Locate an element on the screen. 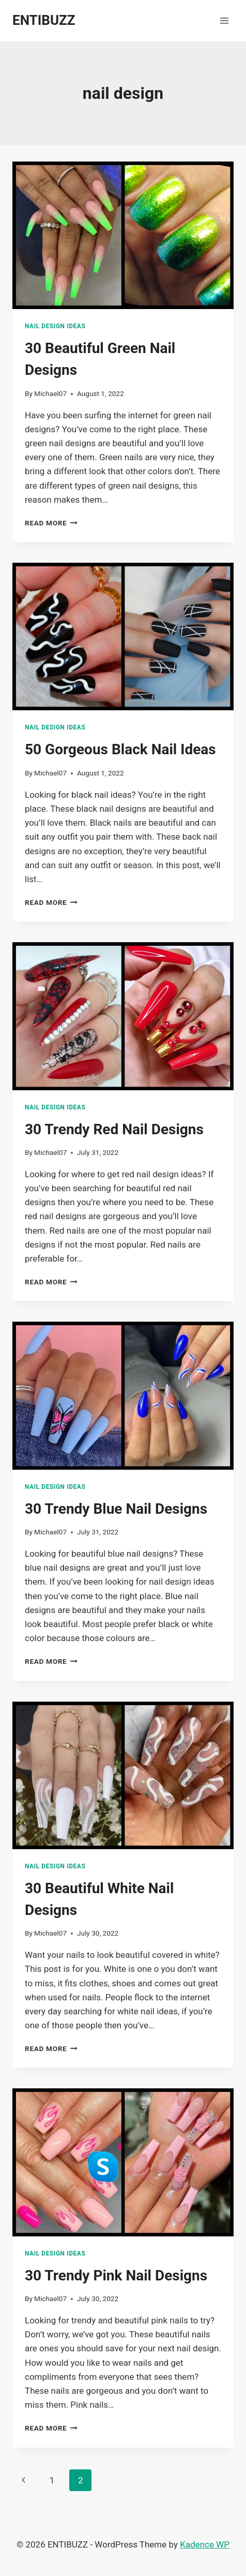 Image resolution: width=246 pixels, height=2576 pixels. access your inbox or email is located at coordinates (41, 989).